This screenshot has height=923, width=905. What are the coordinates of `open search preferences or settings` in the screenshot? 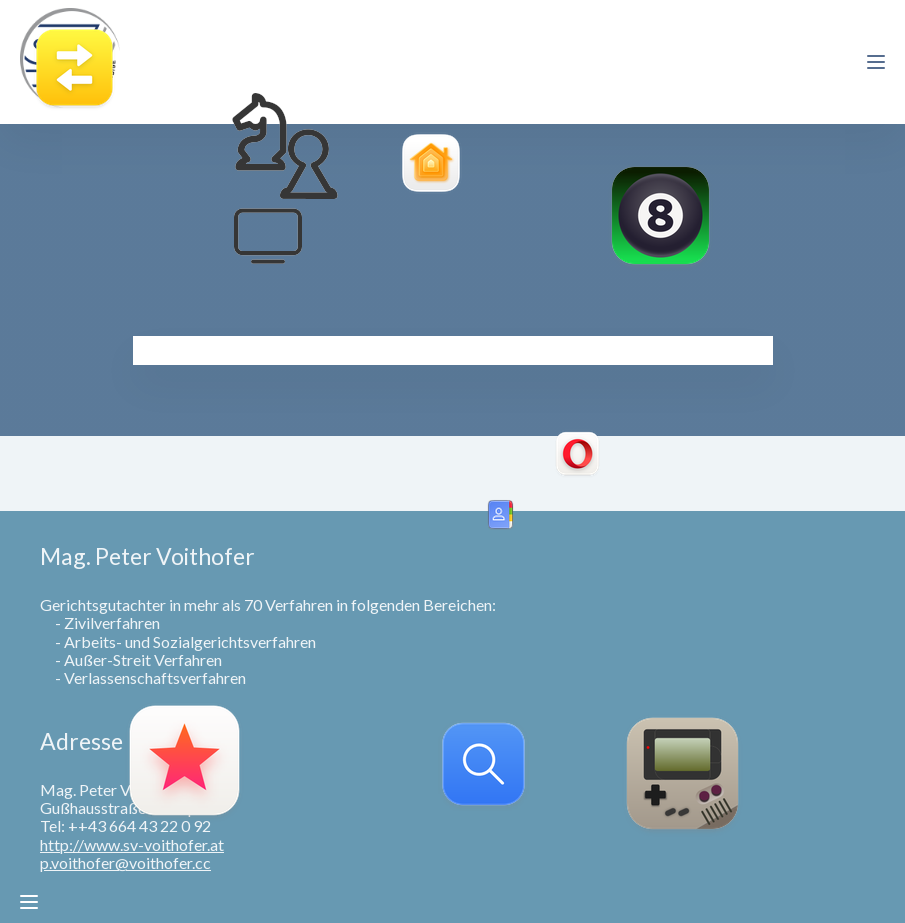 It's located at (483, 765).